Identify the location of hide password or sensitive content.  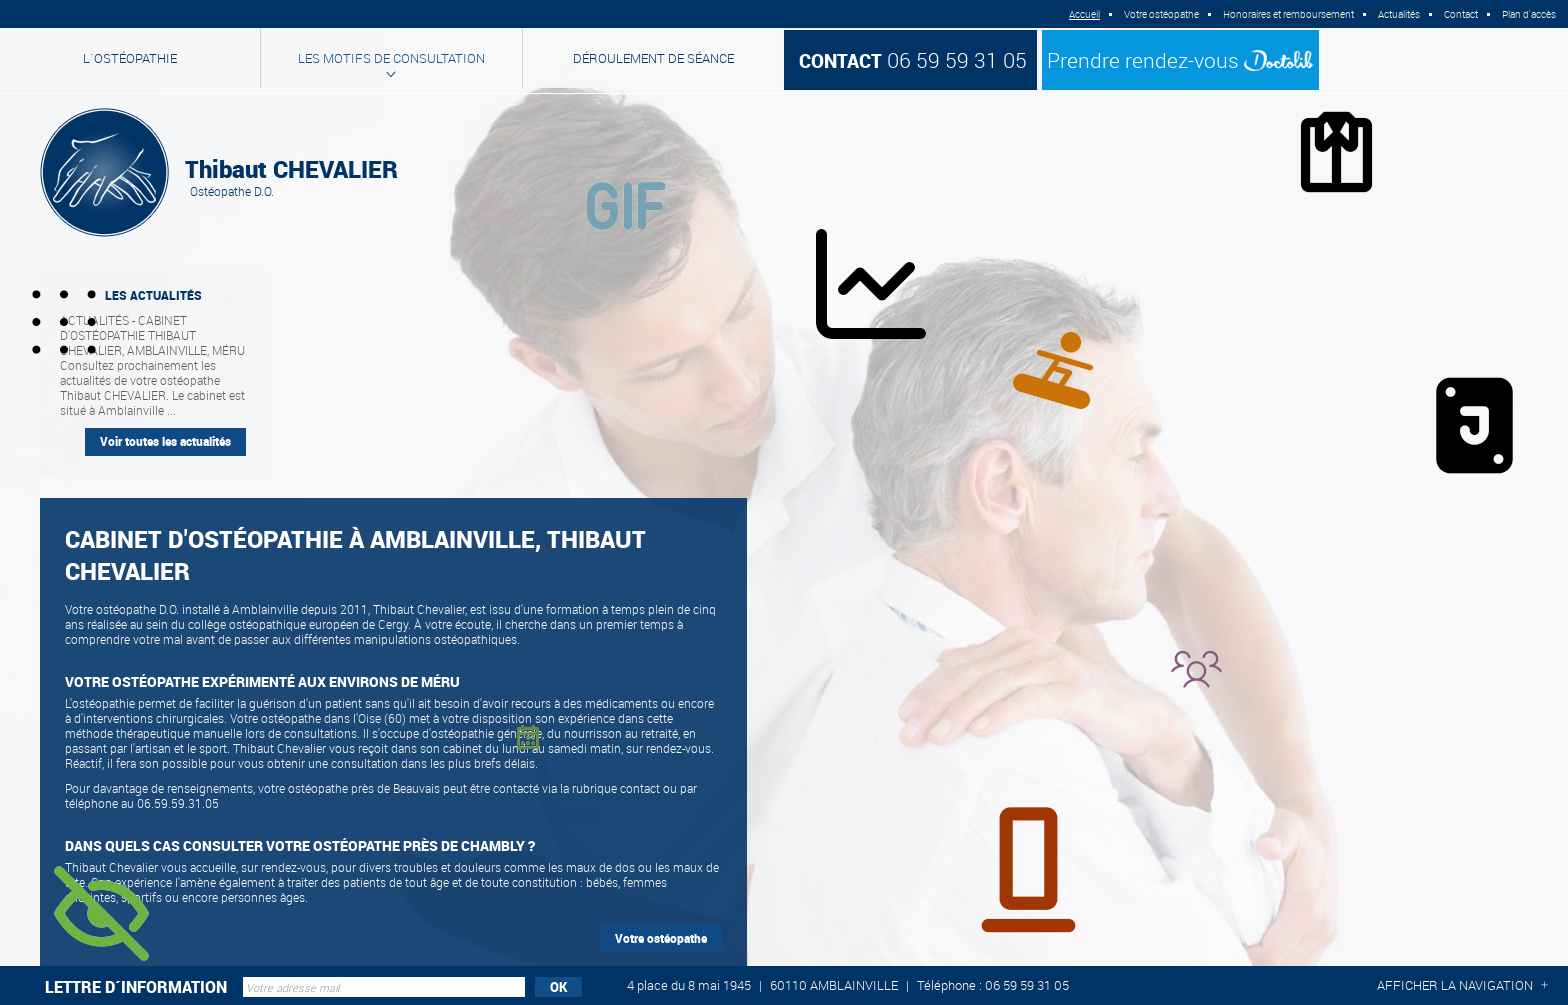
(101, 913).